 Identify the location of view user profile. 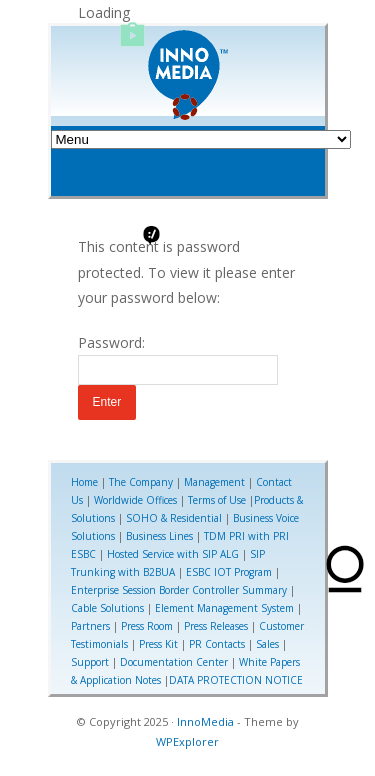
(345, 569).